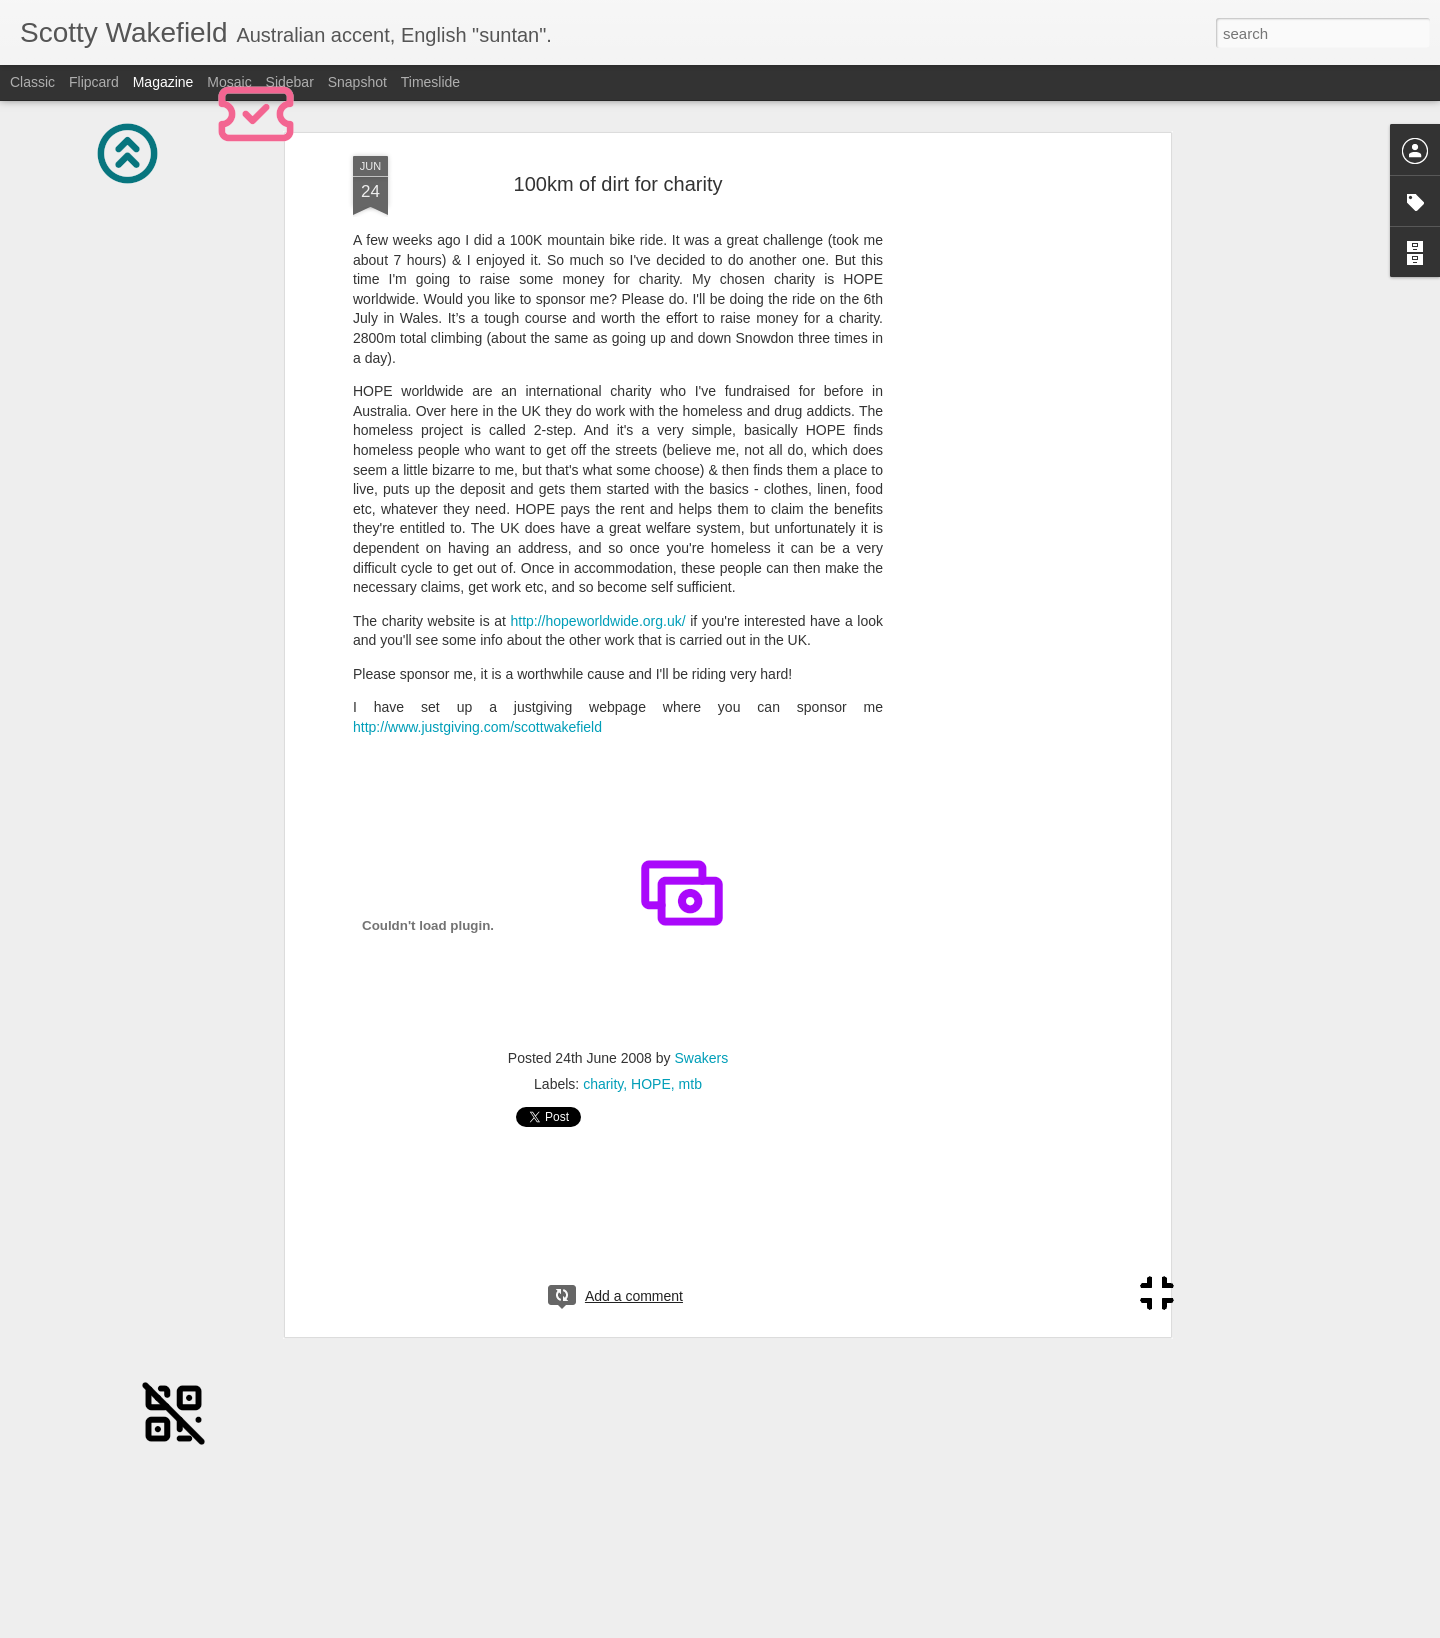 Image resolution: width=1440 pixels, height=1638 pixels. Describe the element at coordinates (127, 153) in the screenshot. I see `scroll to top of page` at that location.